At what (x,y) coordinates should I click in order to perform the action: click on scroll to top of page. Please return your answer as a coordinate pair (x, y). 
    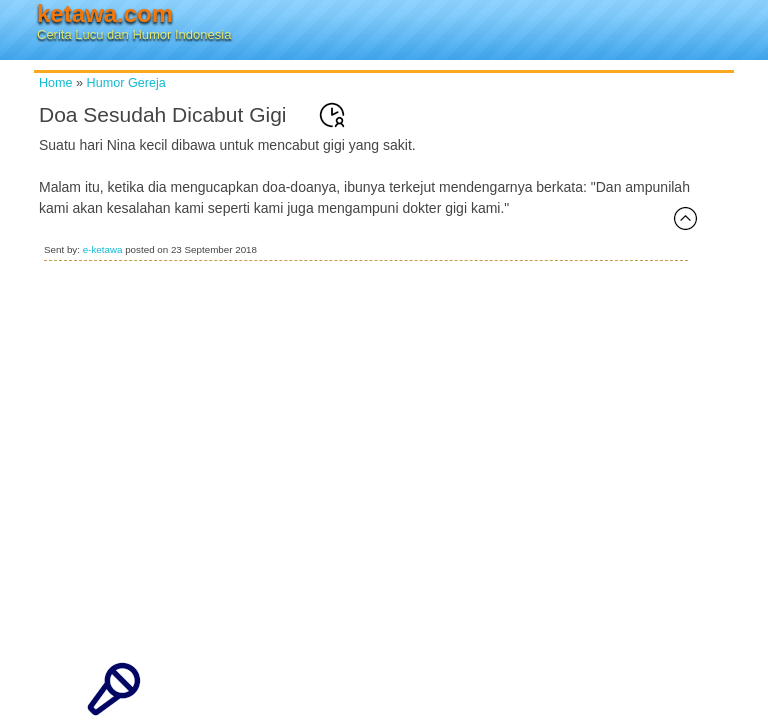
    Looking at the image, I should click on (685, 218).